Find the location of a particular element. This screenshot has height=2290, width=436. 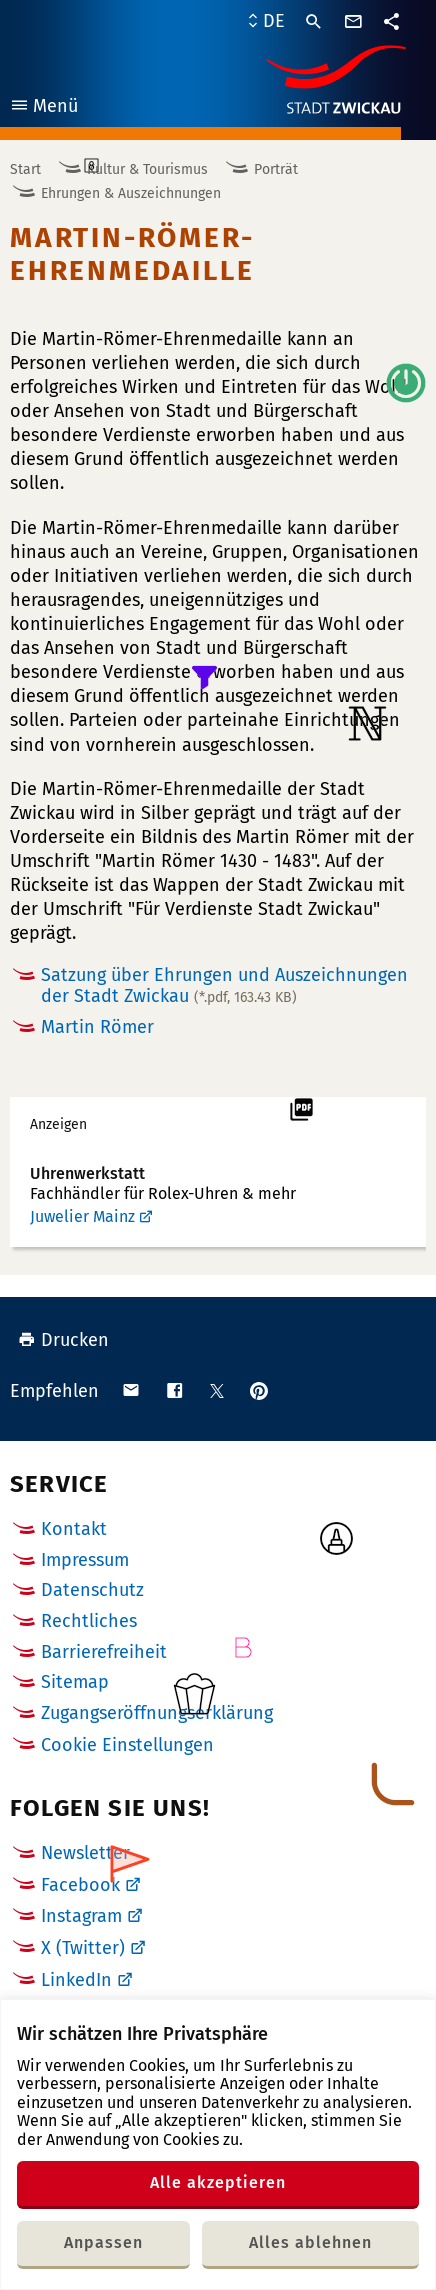

open notion app is located at coordinates (367, 723).